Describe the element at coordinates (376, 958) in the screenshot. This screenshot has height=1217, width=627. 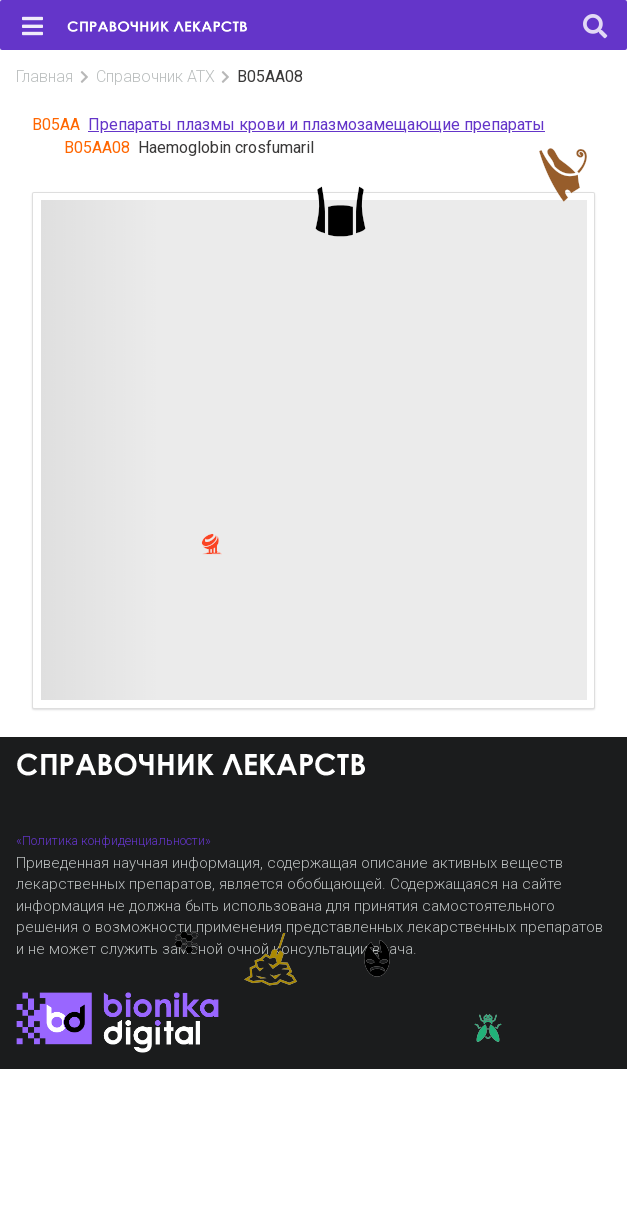
I see `select a superhero or villain character` at that location.